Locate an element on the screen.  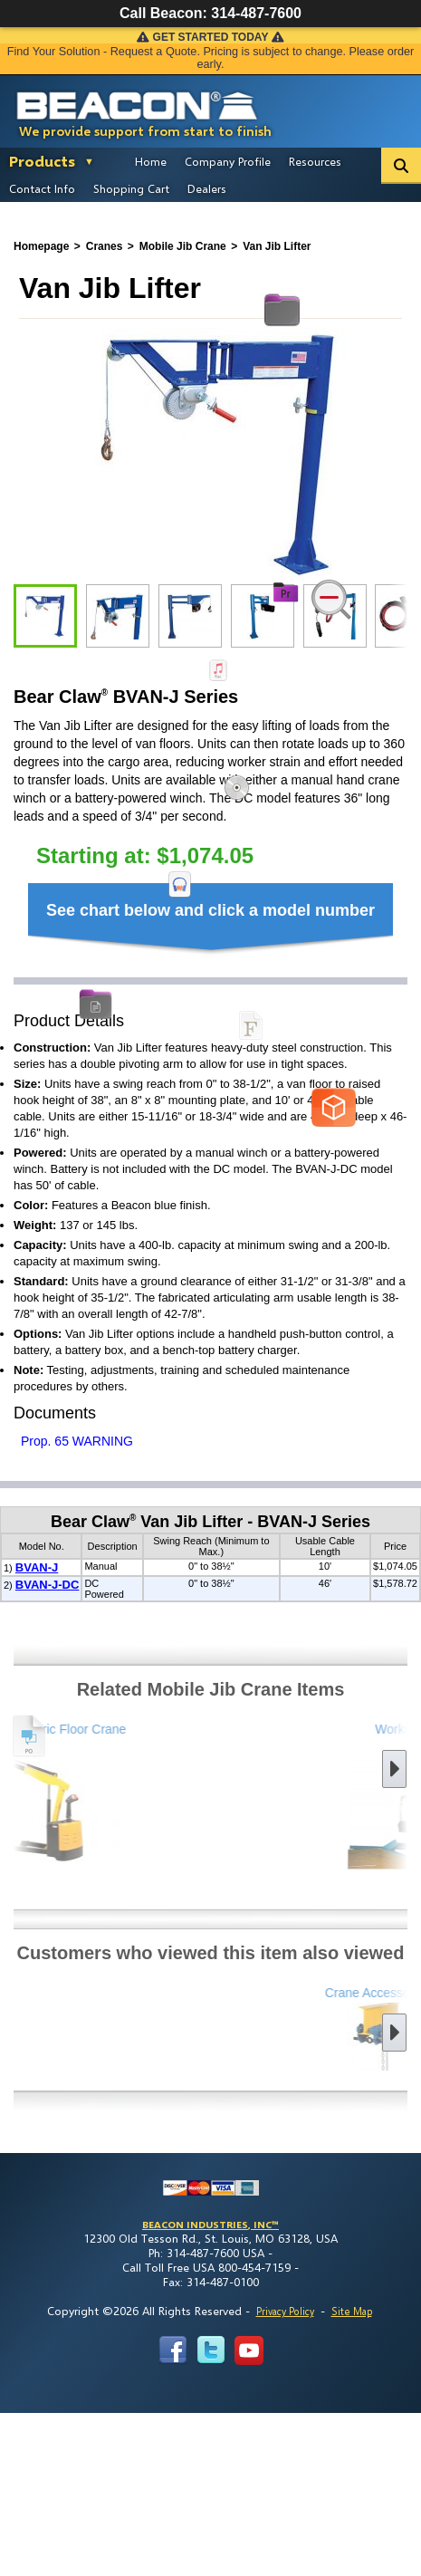
audacity audio project file is located at coordinates (179, 884).